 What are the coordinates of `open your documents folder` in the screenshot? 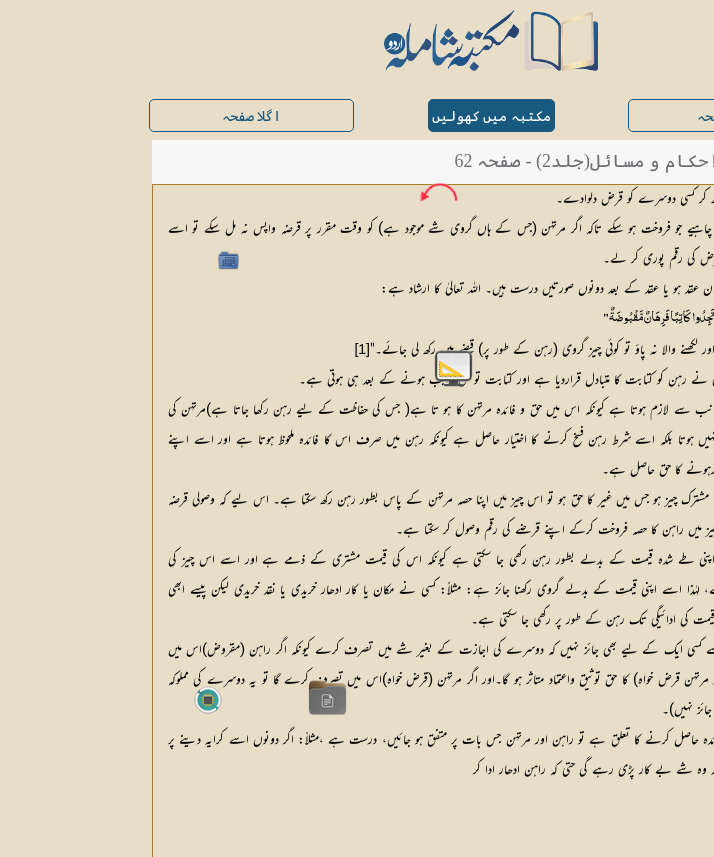 It's located at (327, 697).